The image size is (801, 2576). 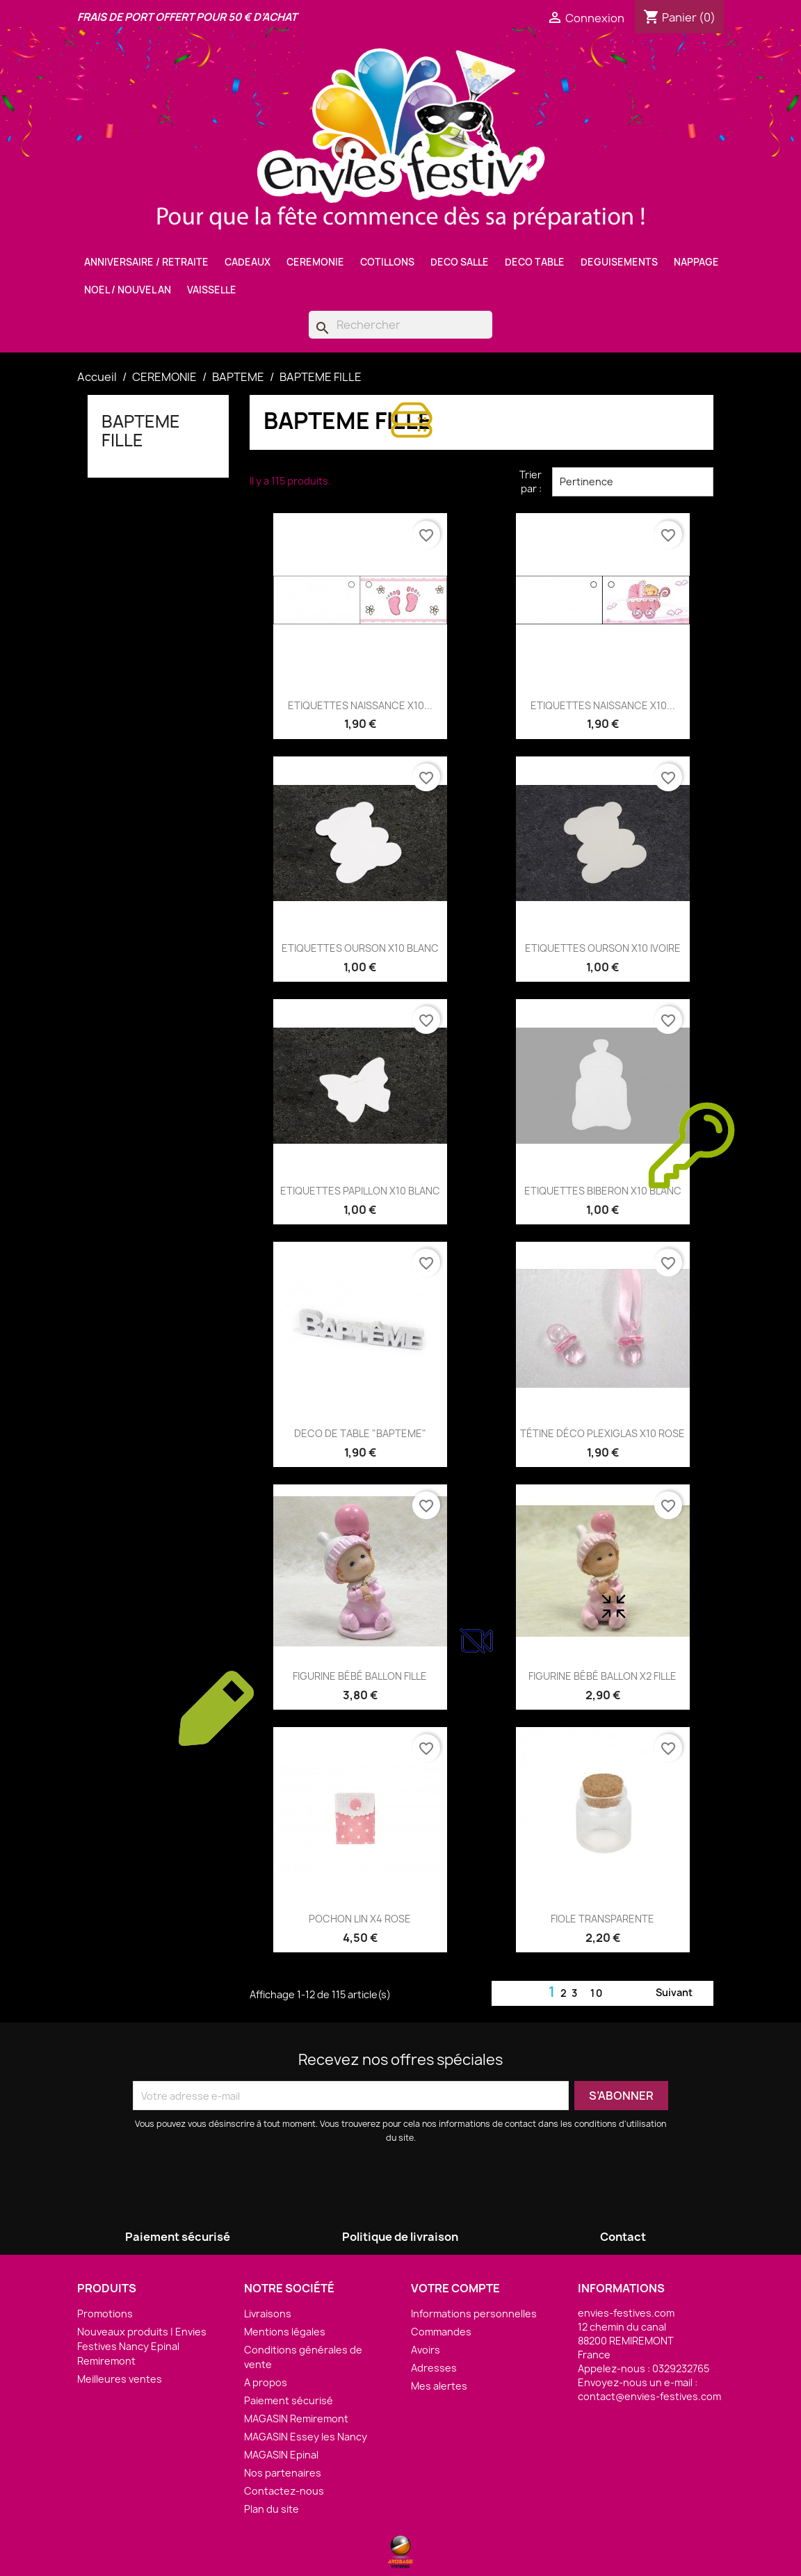 What do you see at coordinates (691, 1145) in the screenshot?
I see `access security or authentication settings` at bounding box center [691, 1145].